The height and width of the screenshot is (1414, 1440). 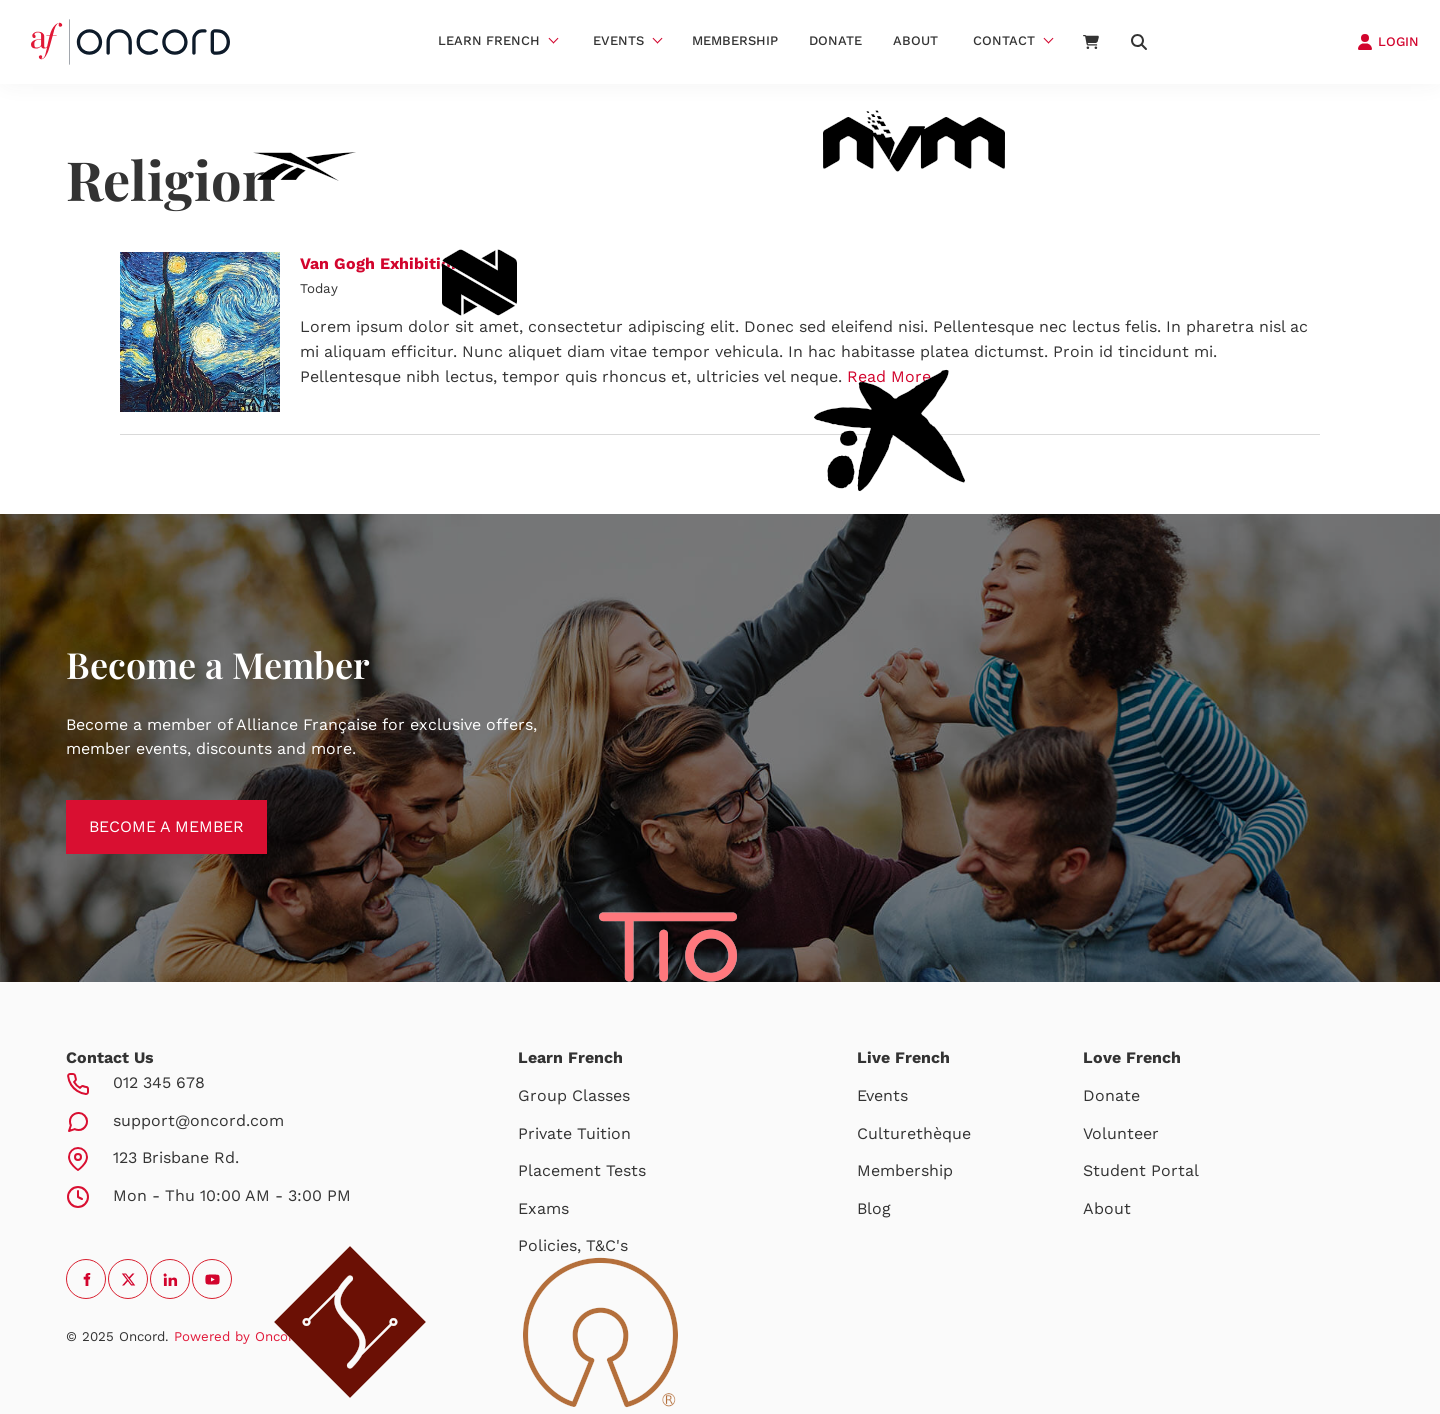 What do you see at coordinates (479, 282) in the screenshot?
I see `nordic semiconductor company logo` at bounding box center [479, 282].